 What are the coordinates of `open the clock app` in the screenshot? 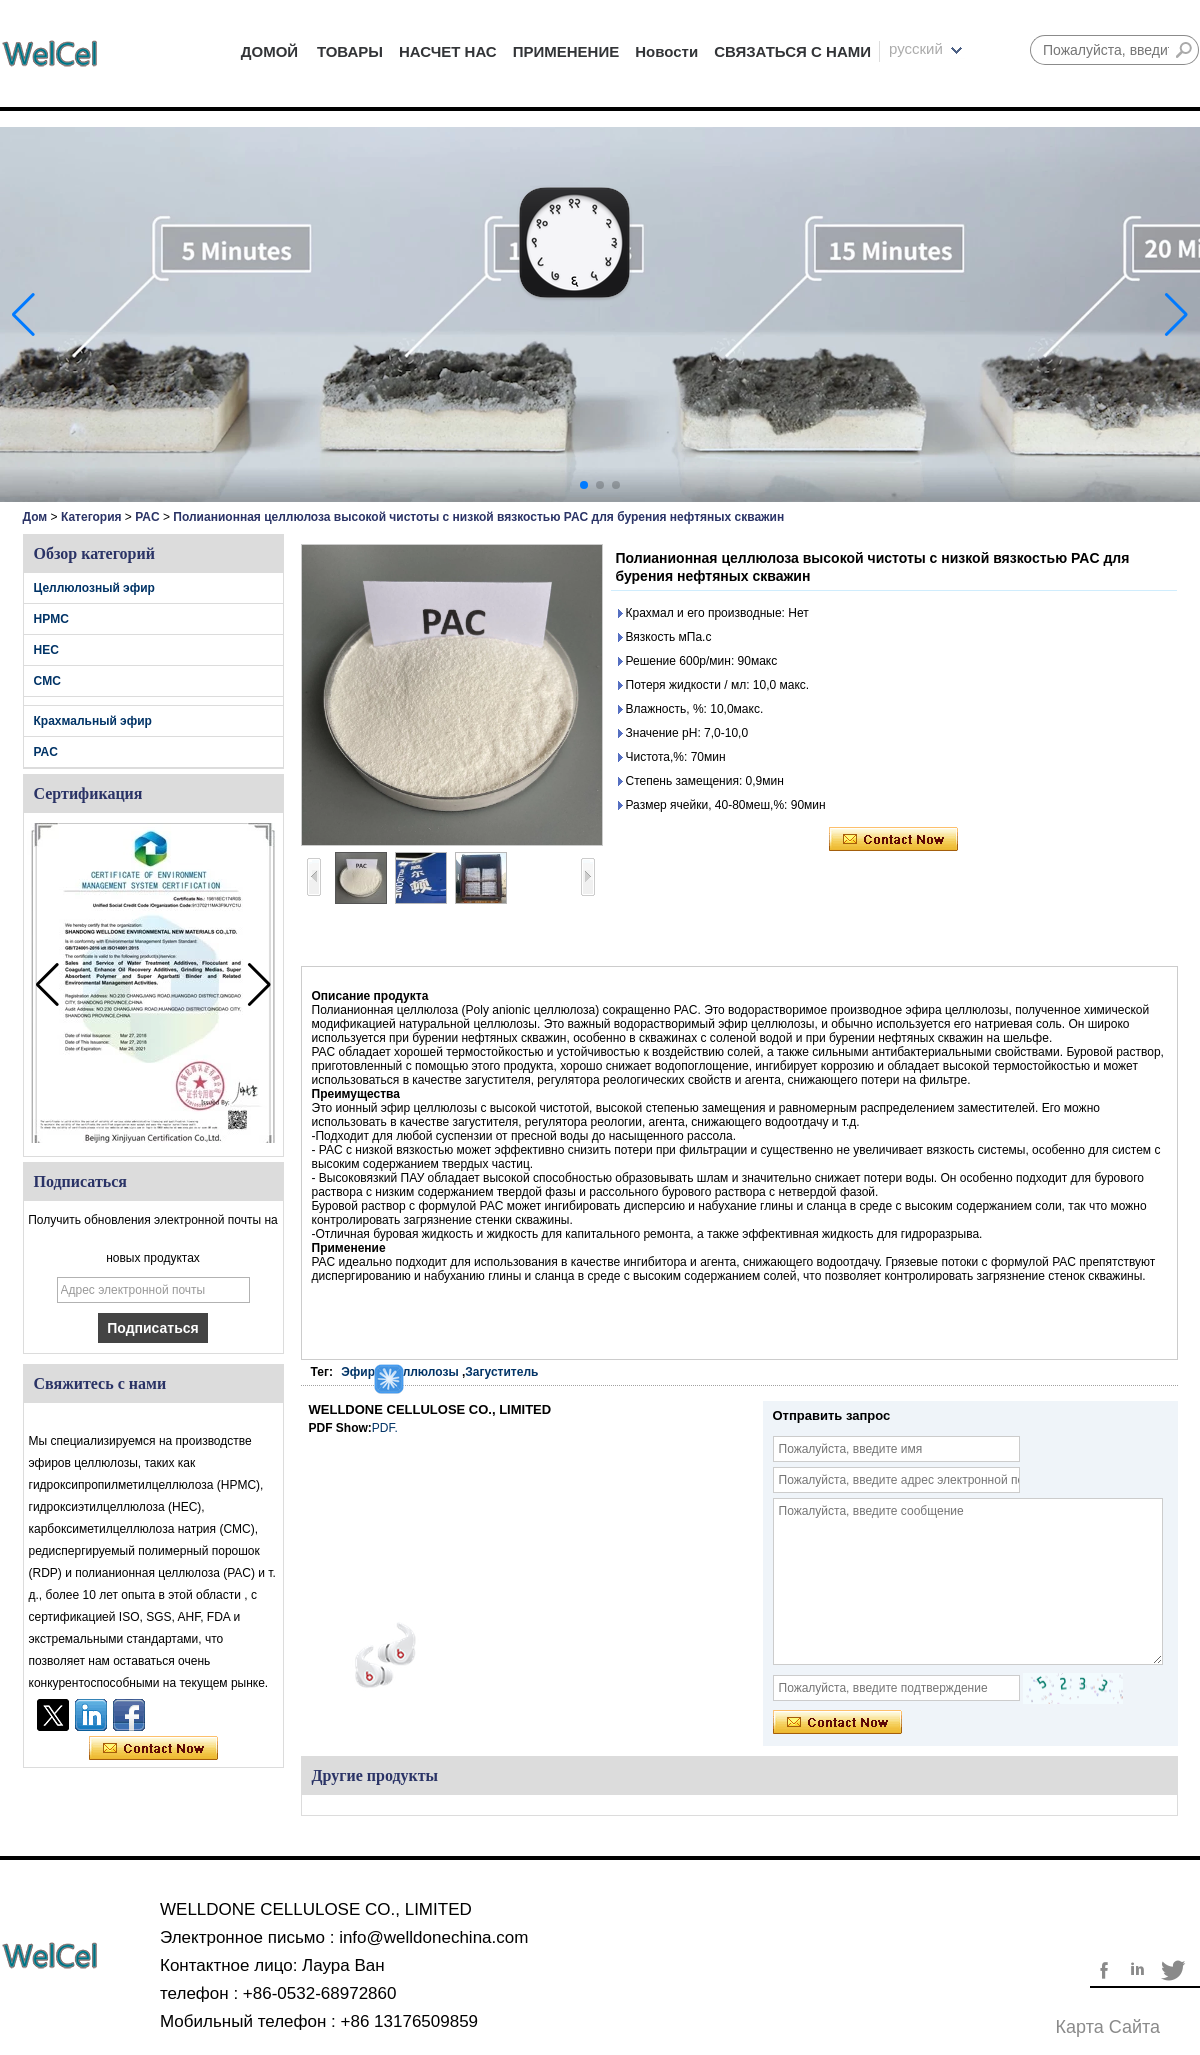 It's located at (574, 242).